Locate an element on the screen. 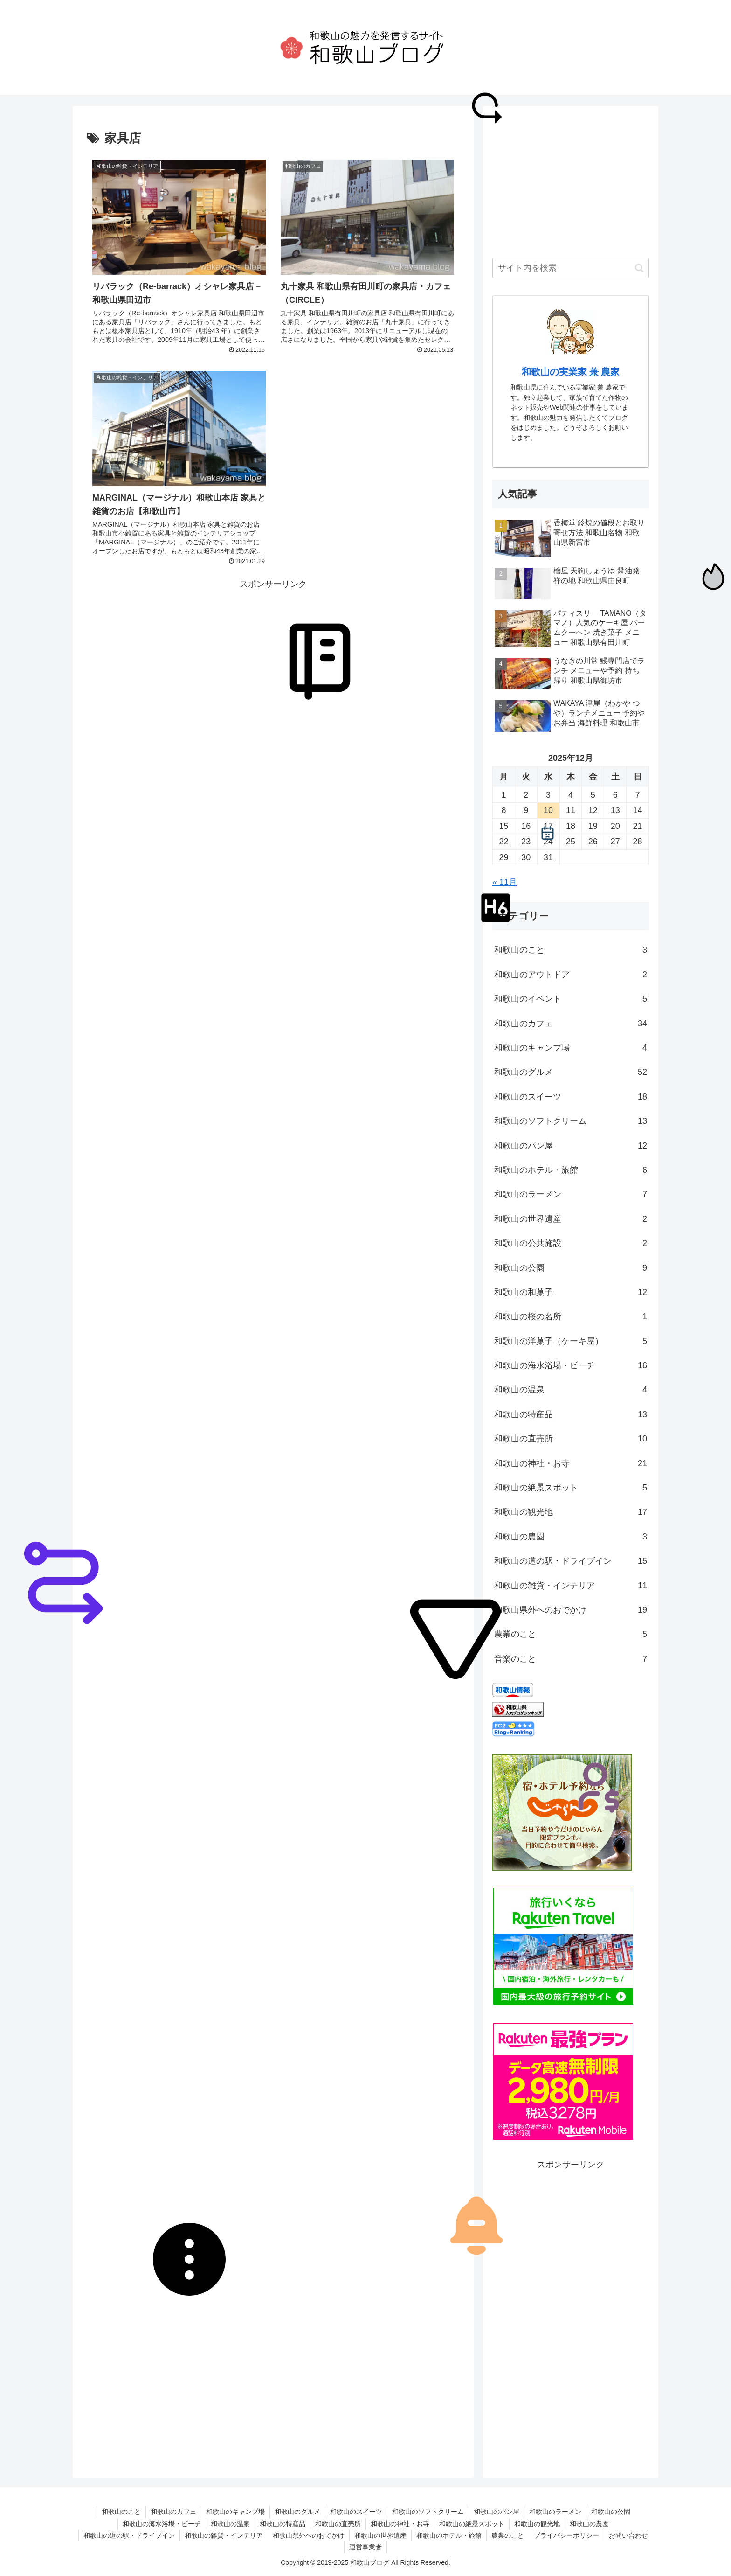 The image size is (731, 2576). format text as heading level 6 is located at coordinates (496, 908).